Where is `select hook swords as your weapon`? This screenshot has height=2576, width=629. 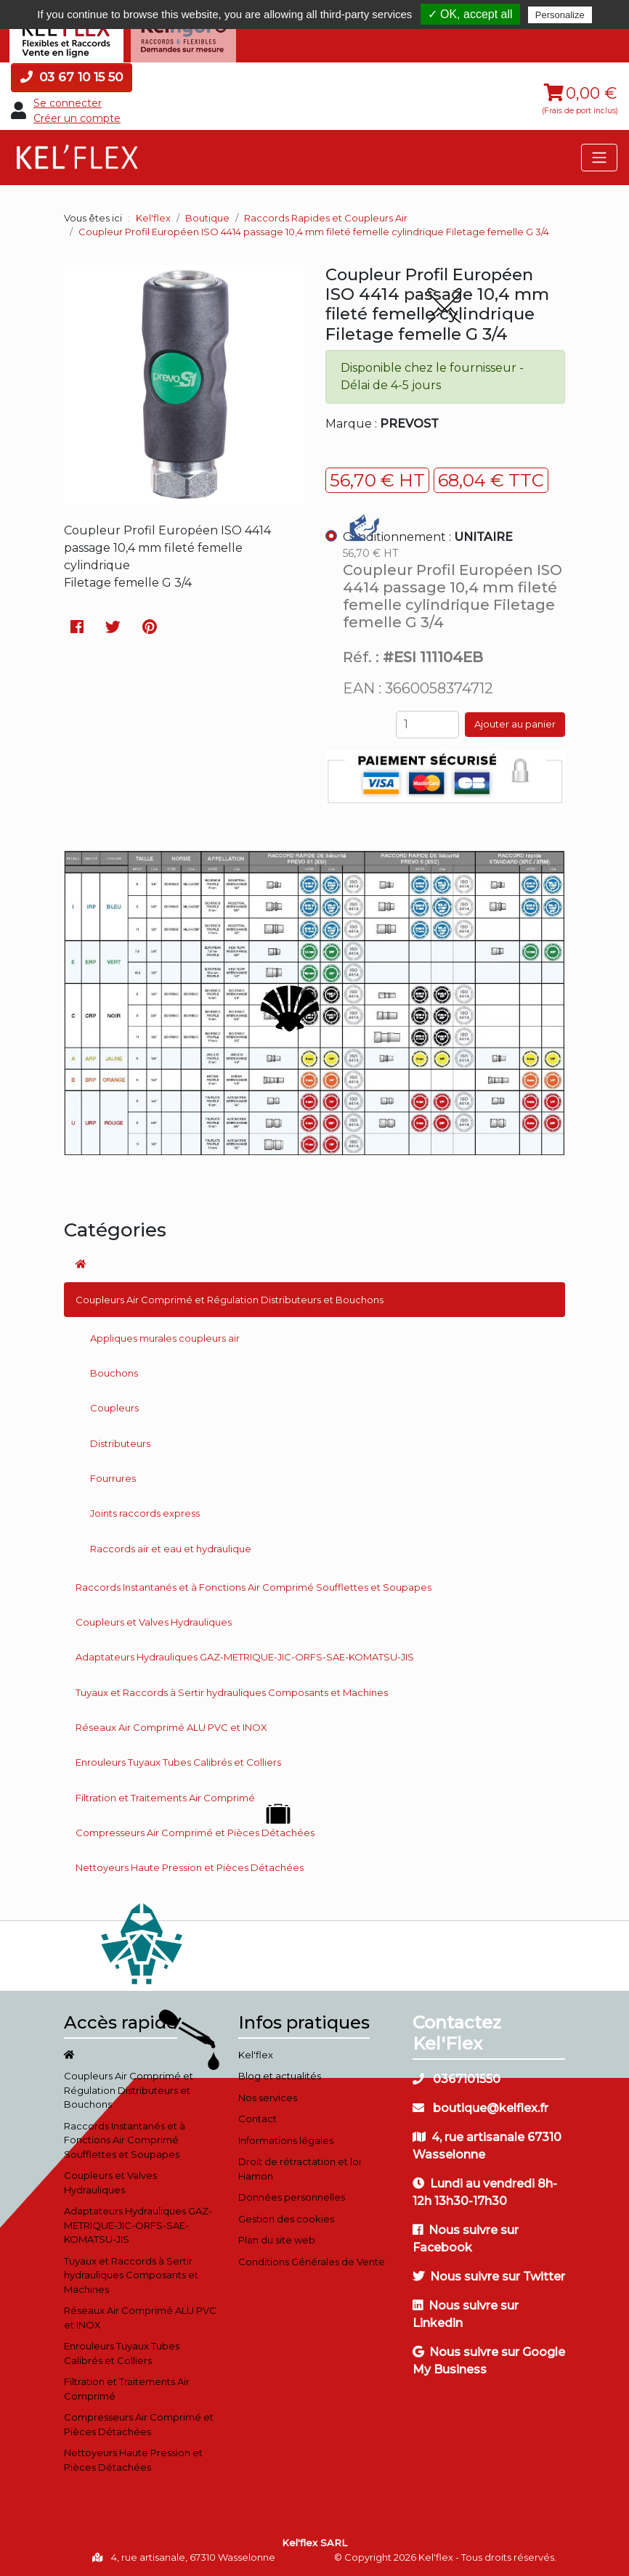
select hook swords as your weapon is located at coordinates (445, 306).